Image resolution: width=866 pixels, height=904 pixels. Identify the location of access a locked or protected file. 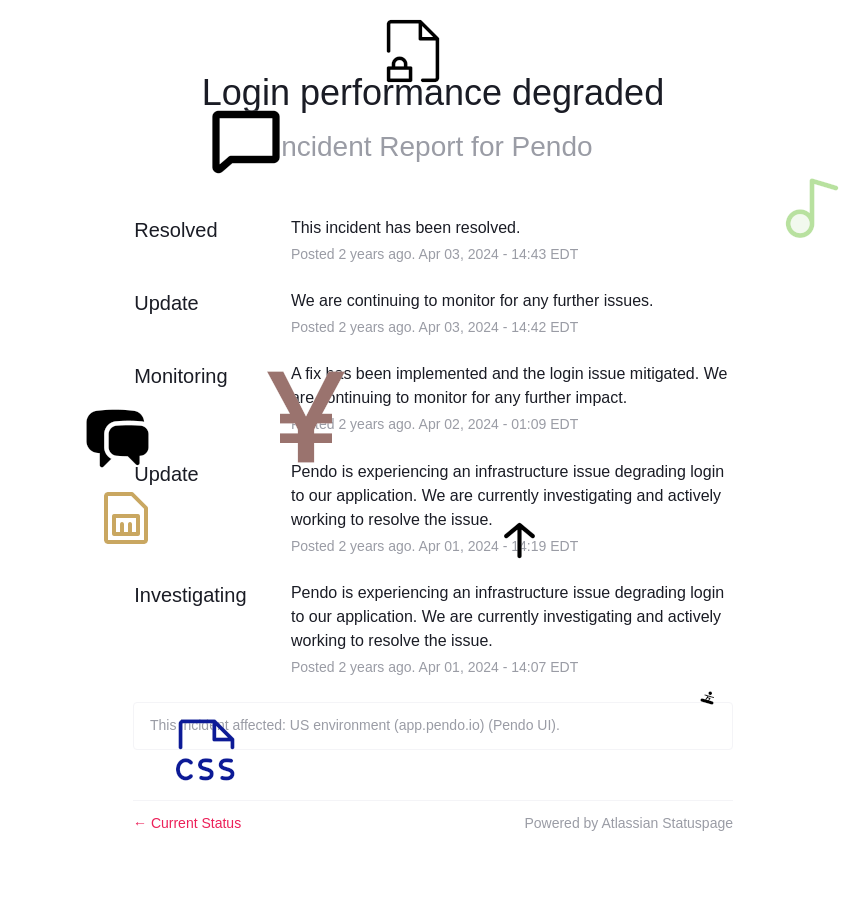
(413, 51).